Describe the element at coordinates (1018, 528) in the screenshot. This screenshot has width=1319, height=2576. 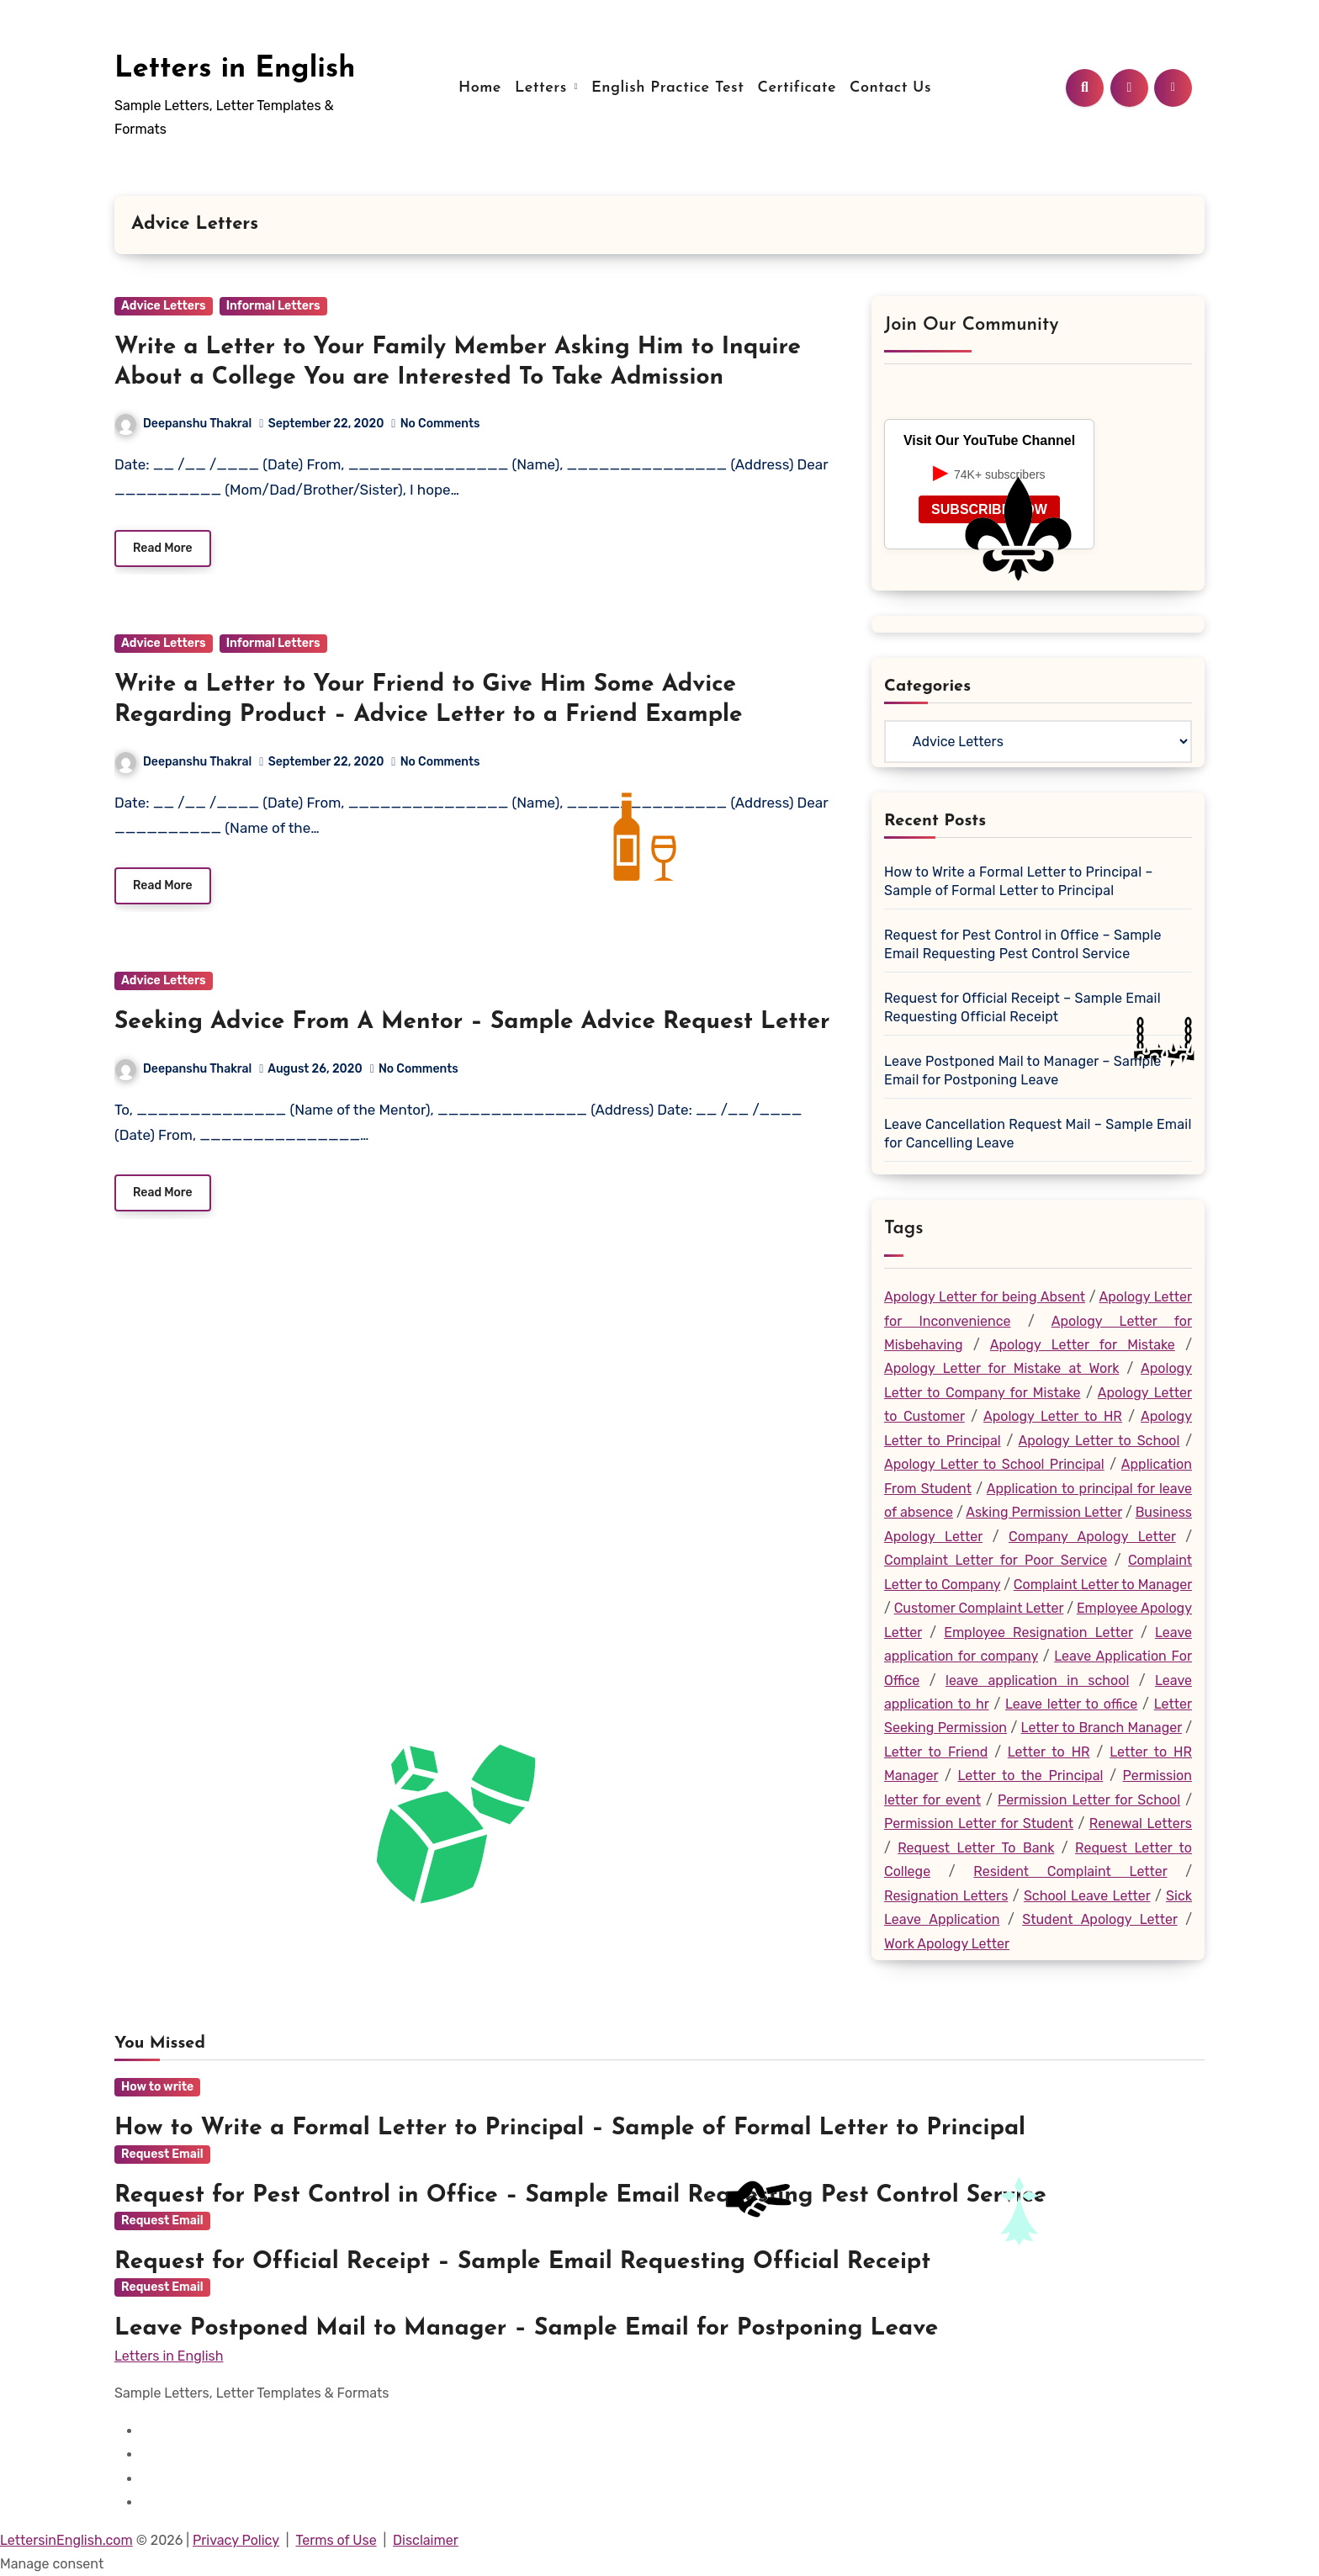
I see `decorative emblem representing French or royal heritage` at that location.